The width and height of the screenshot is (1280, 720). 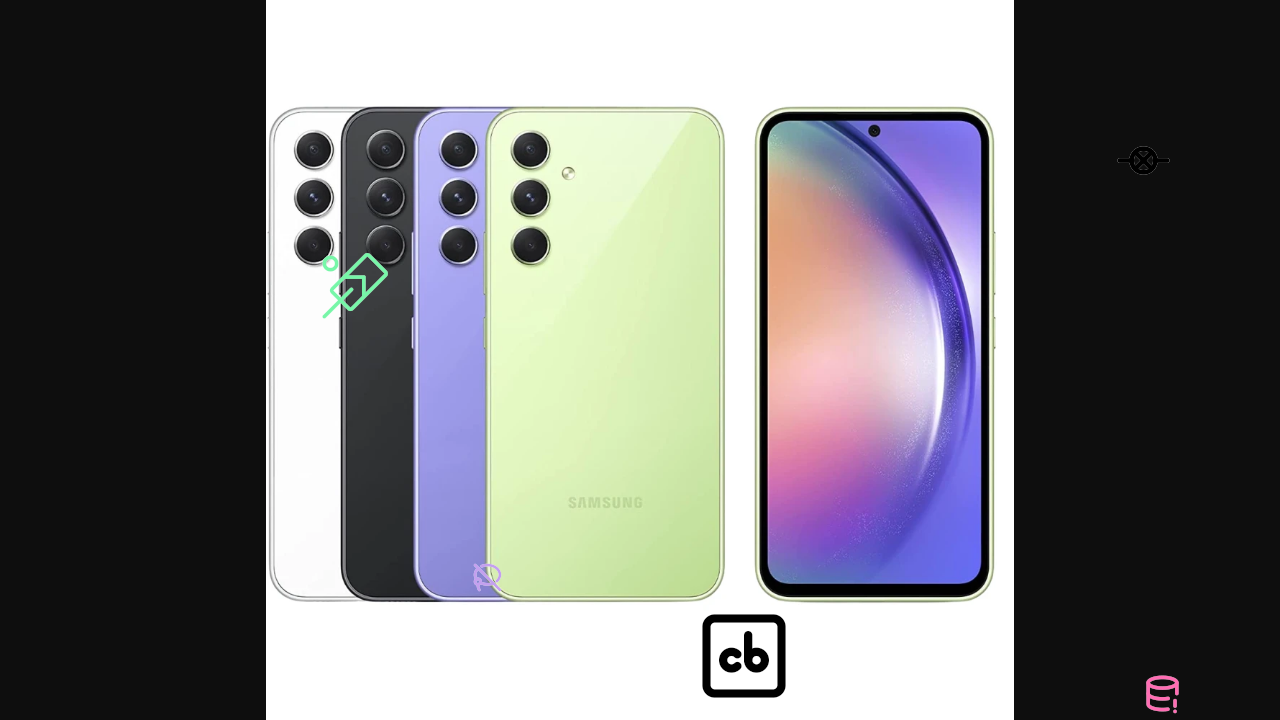 I want to click on indicates a light bulb component in a circuit diagram, so click(x=1143, y=160).